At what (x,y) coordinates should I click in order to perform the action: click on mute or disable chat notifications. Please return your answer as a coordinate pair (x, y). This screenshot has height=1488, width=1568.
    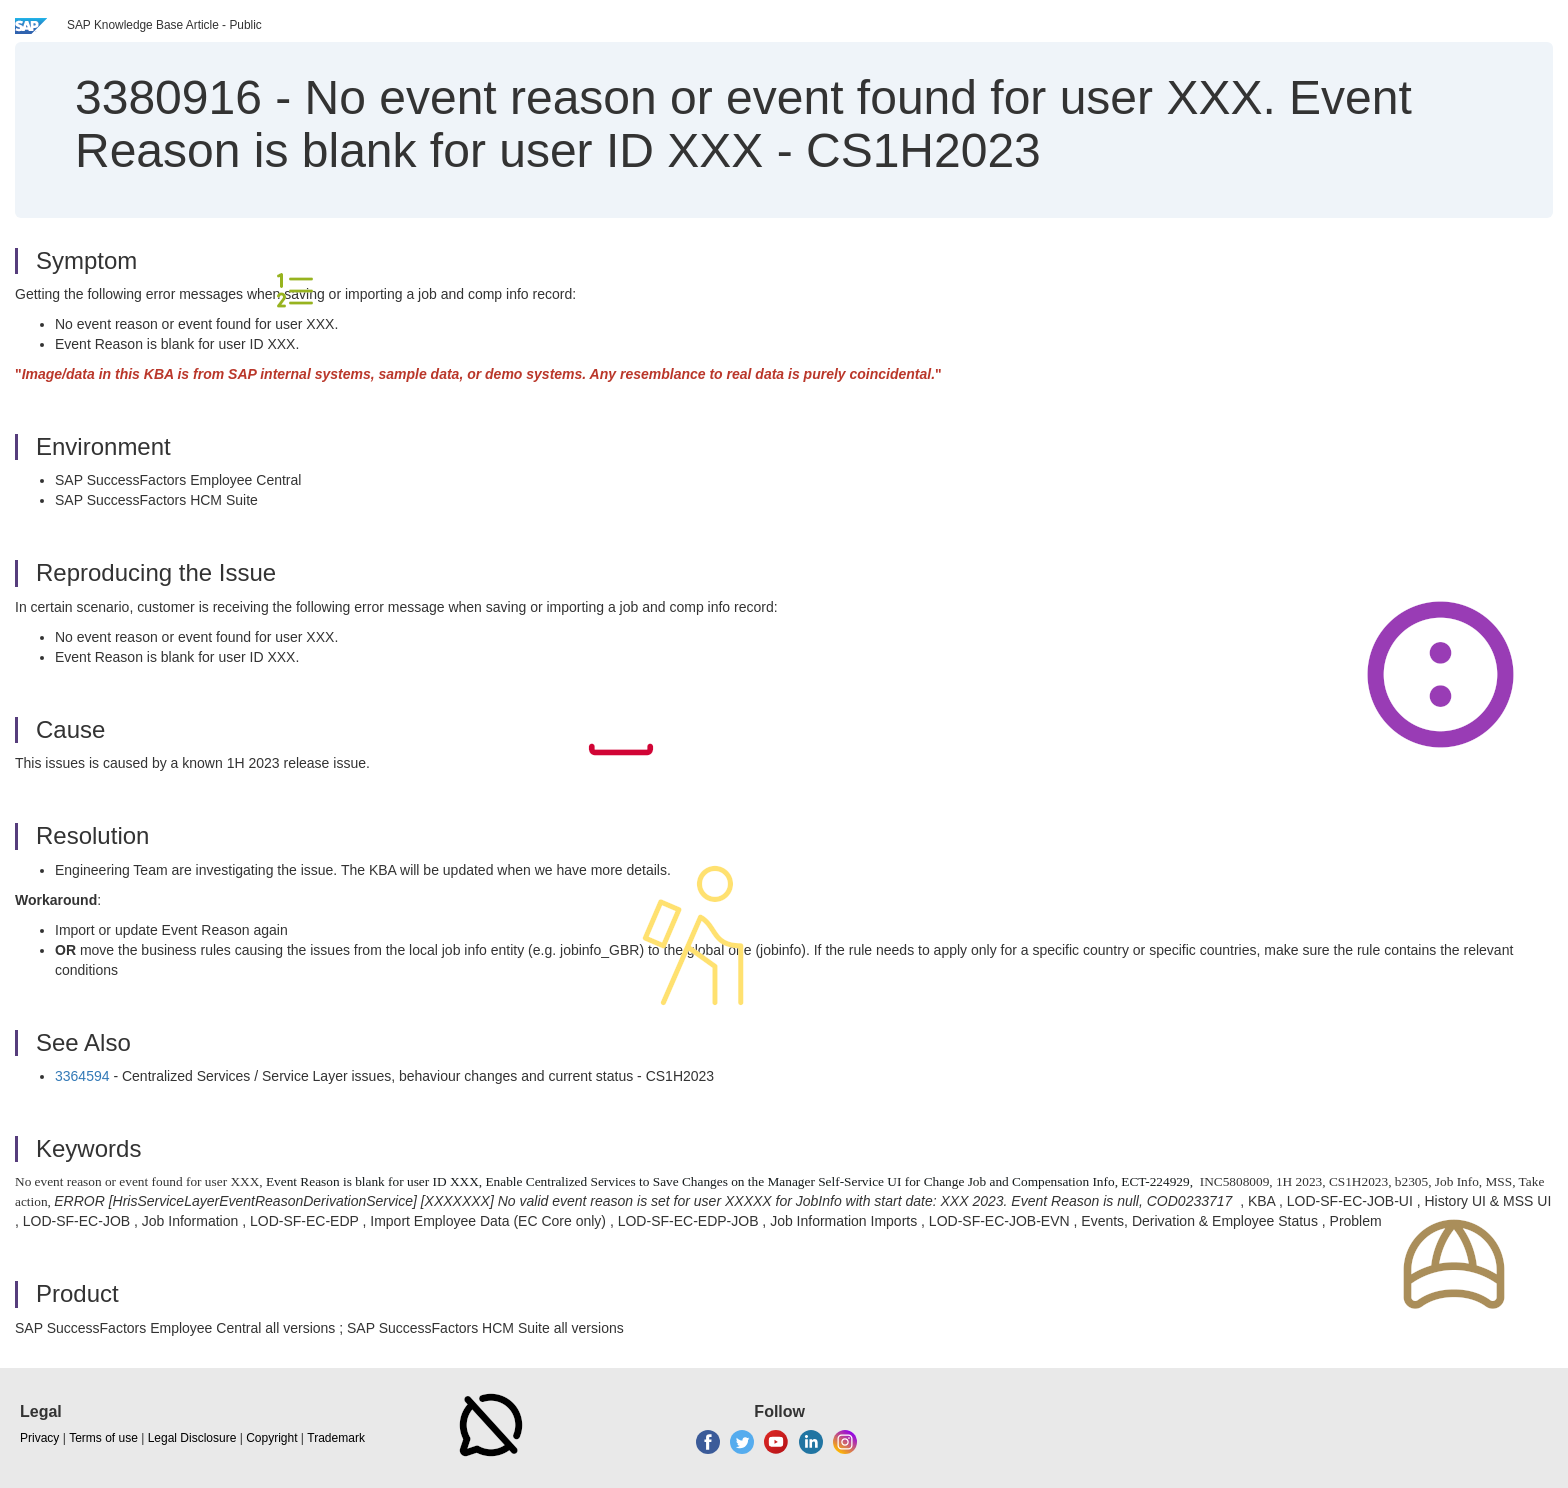
    Looking at the image, I should click on (491, 1425).